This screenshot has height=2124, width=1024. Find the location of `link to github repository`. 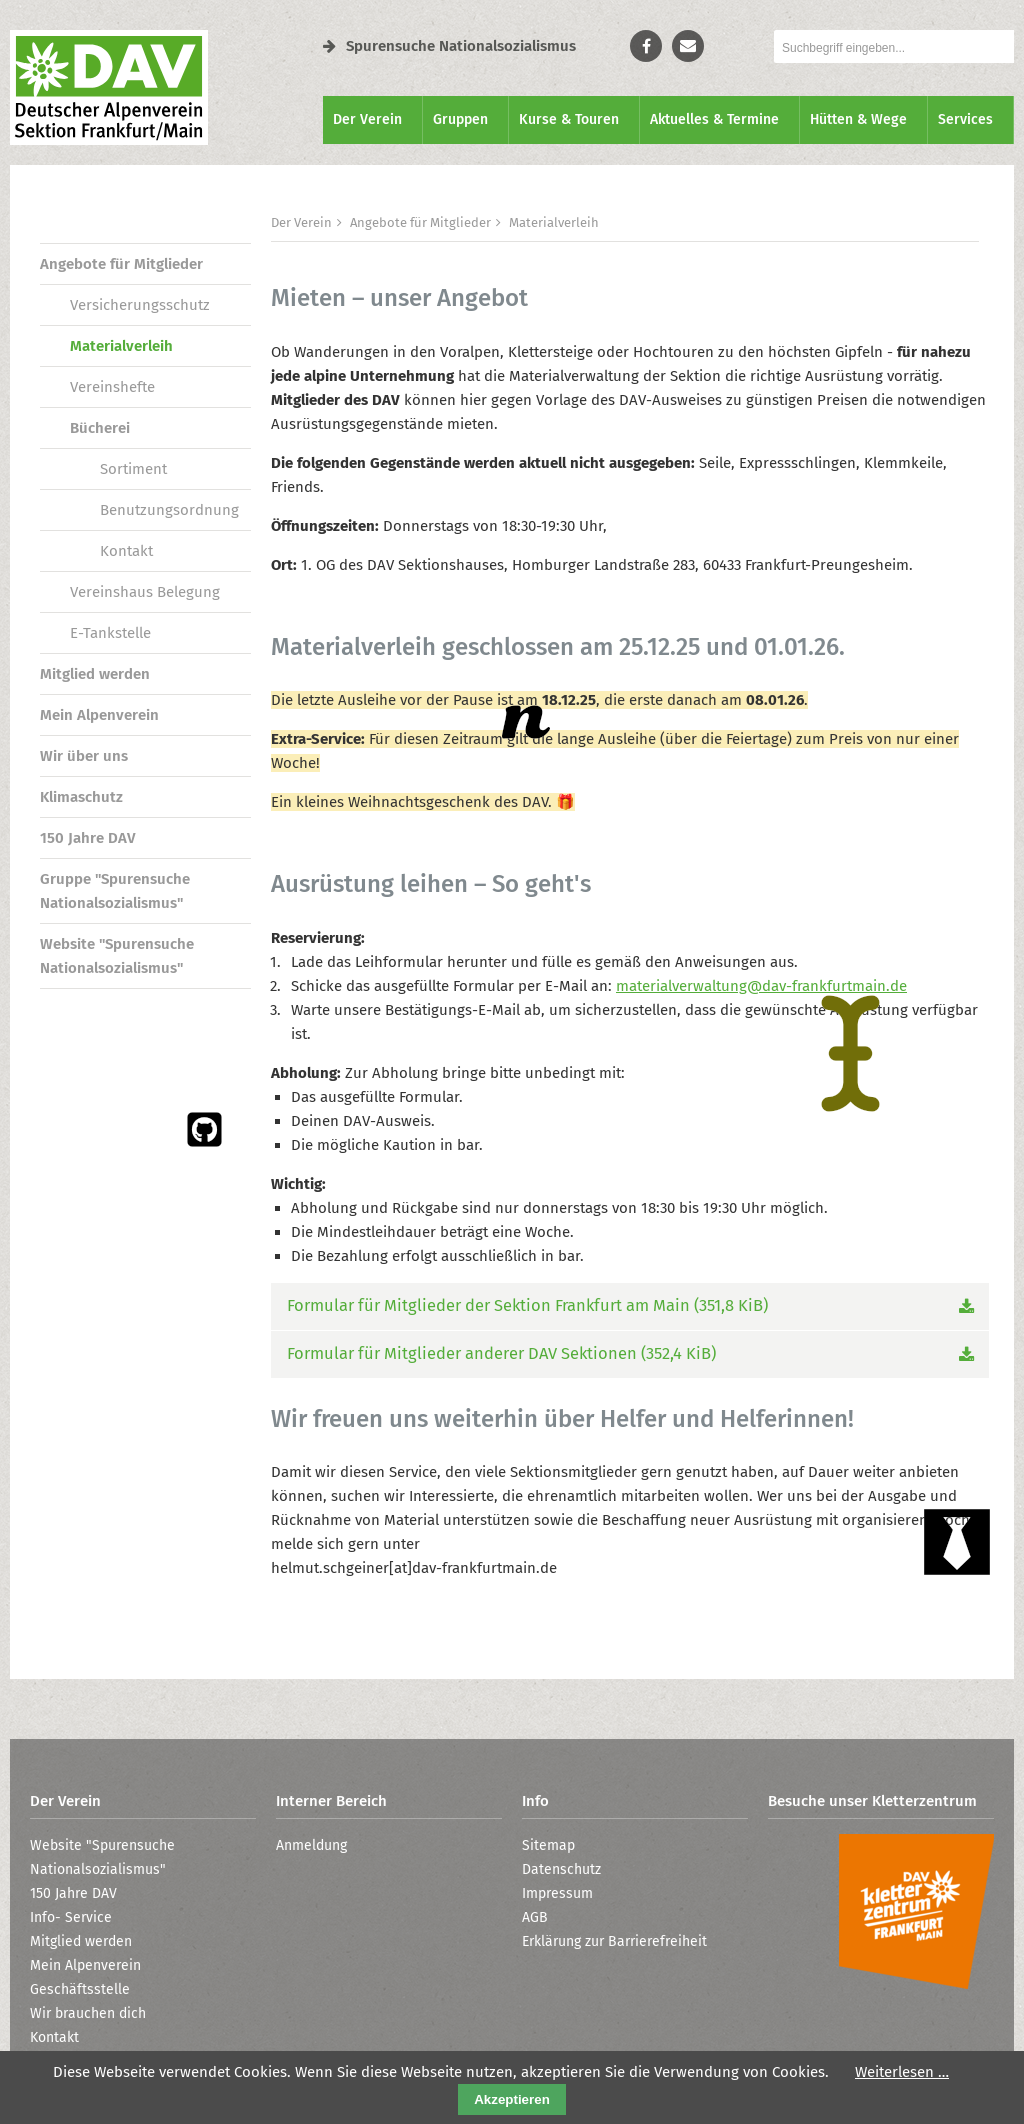

link to github repository is located at coordinates (204, 1129).